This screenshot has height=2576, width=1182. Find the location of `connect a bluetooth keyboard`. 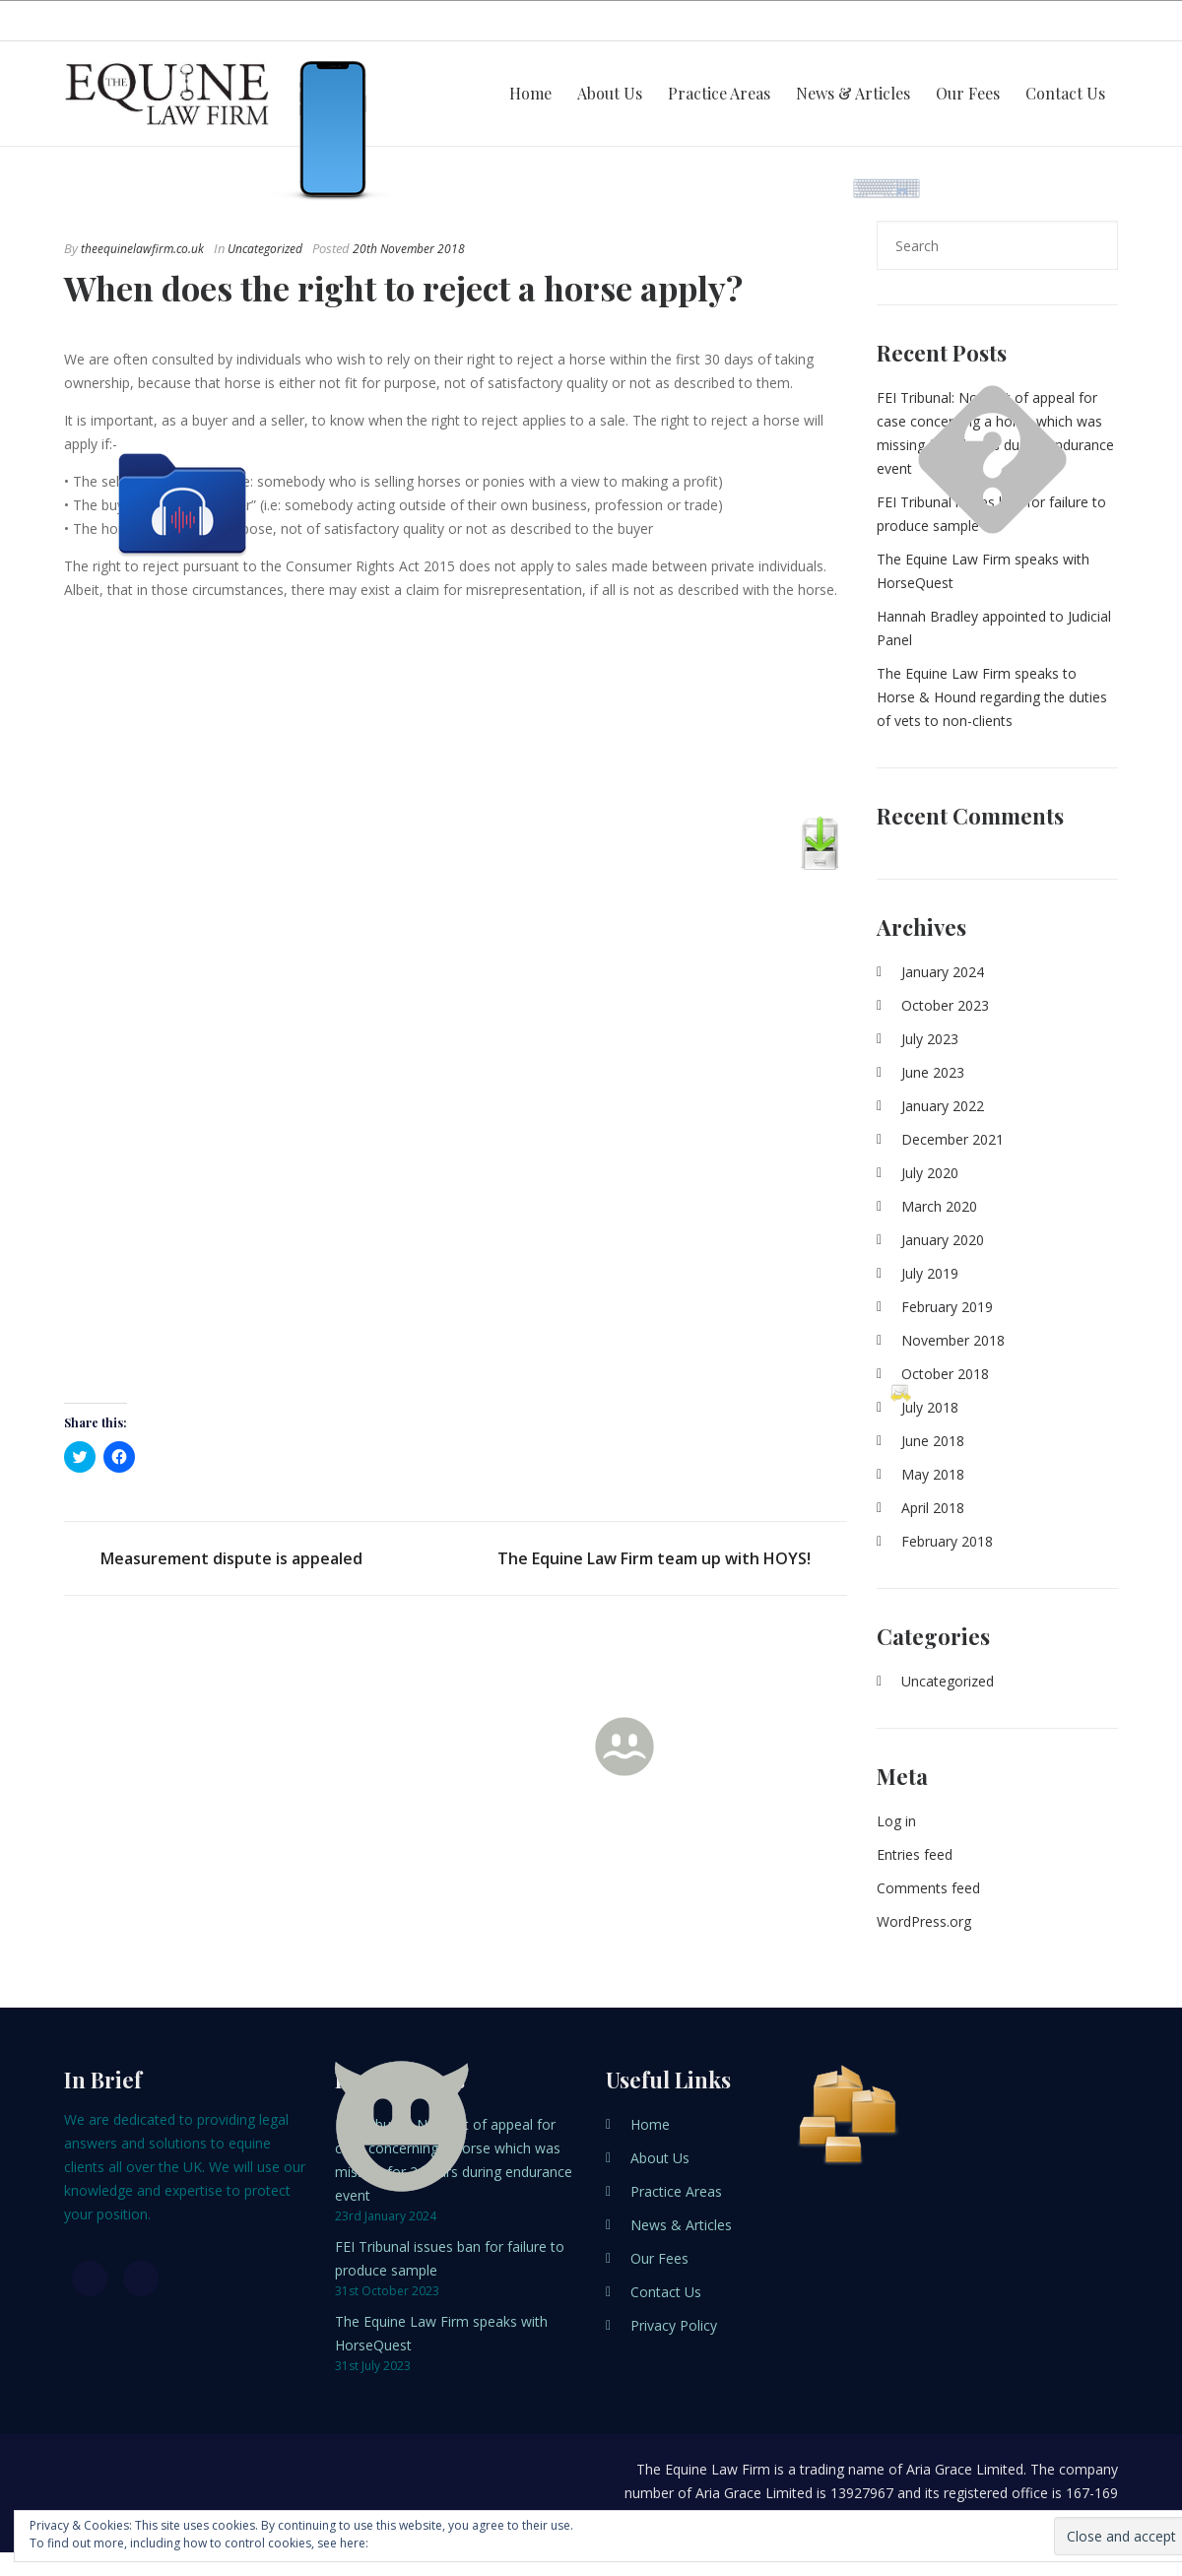

connect a bluetooth keyboard is located at coordinates (886, 188).